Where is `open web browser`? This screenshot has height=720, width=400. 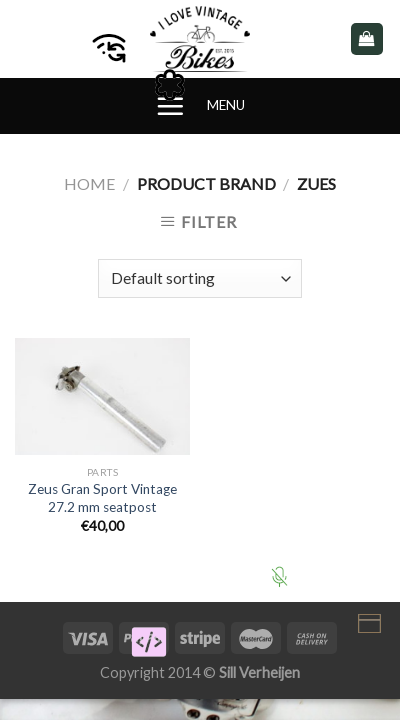 open web browser is located at coordinates (369, 623).